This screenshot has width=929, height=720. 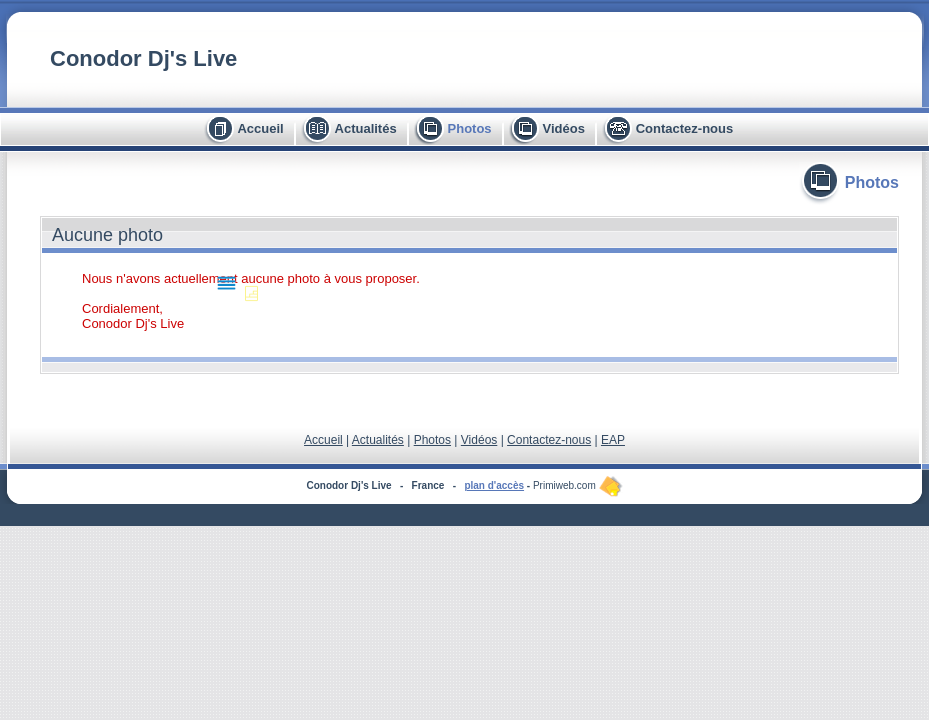 I want to click on justify text alignment, so click(x=226, y=283).